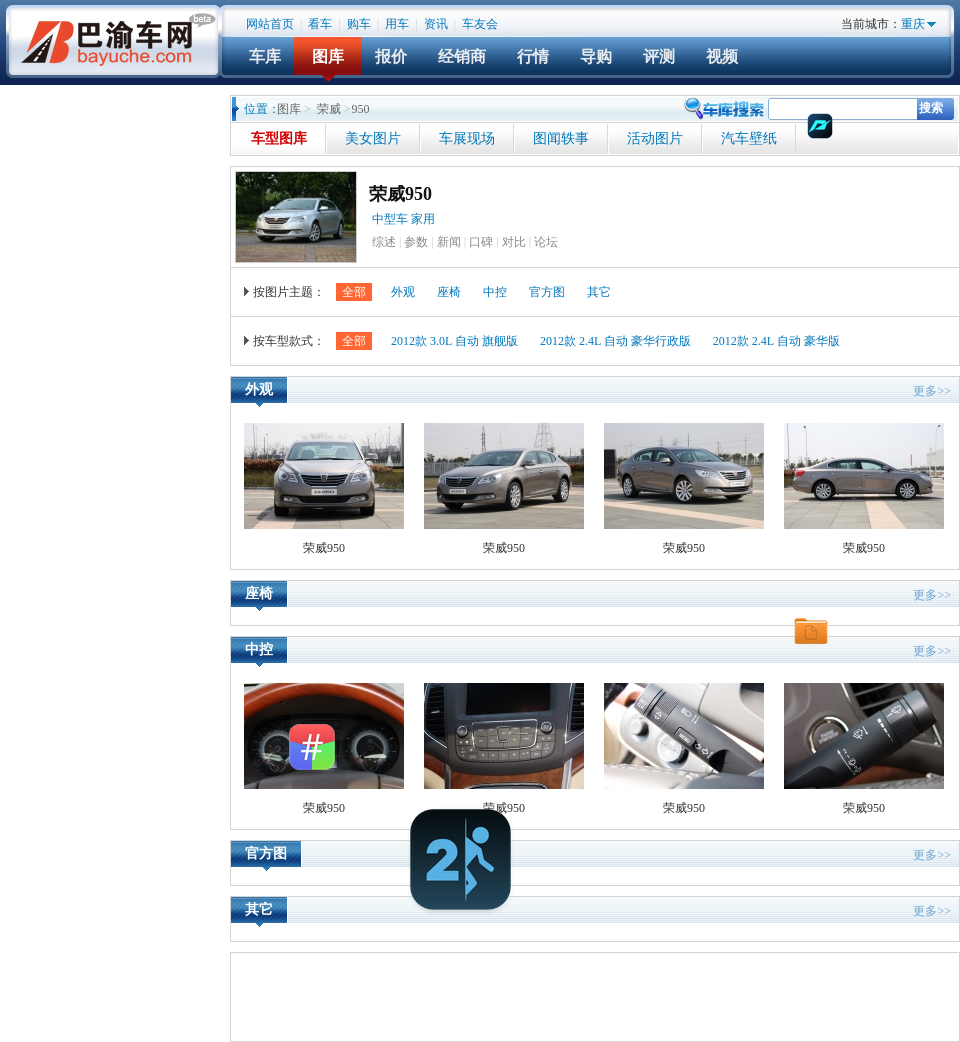 This screenshot has height=1042, width=960. I want to click on launch portal 2 game, so click(460, 859).